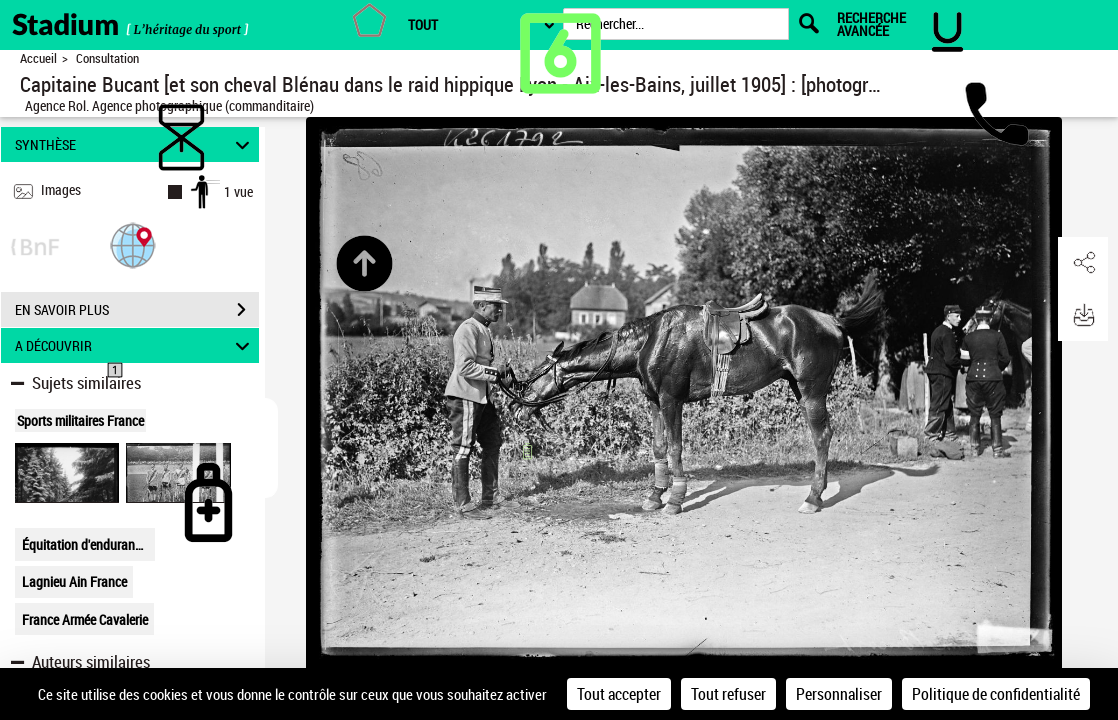 Image resolution: width=1118 pixels, height=720 pixels. I want to click on upload a file or content, so click(364, 263).